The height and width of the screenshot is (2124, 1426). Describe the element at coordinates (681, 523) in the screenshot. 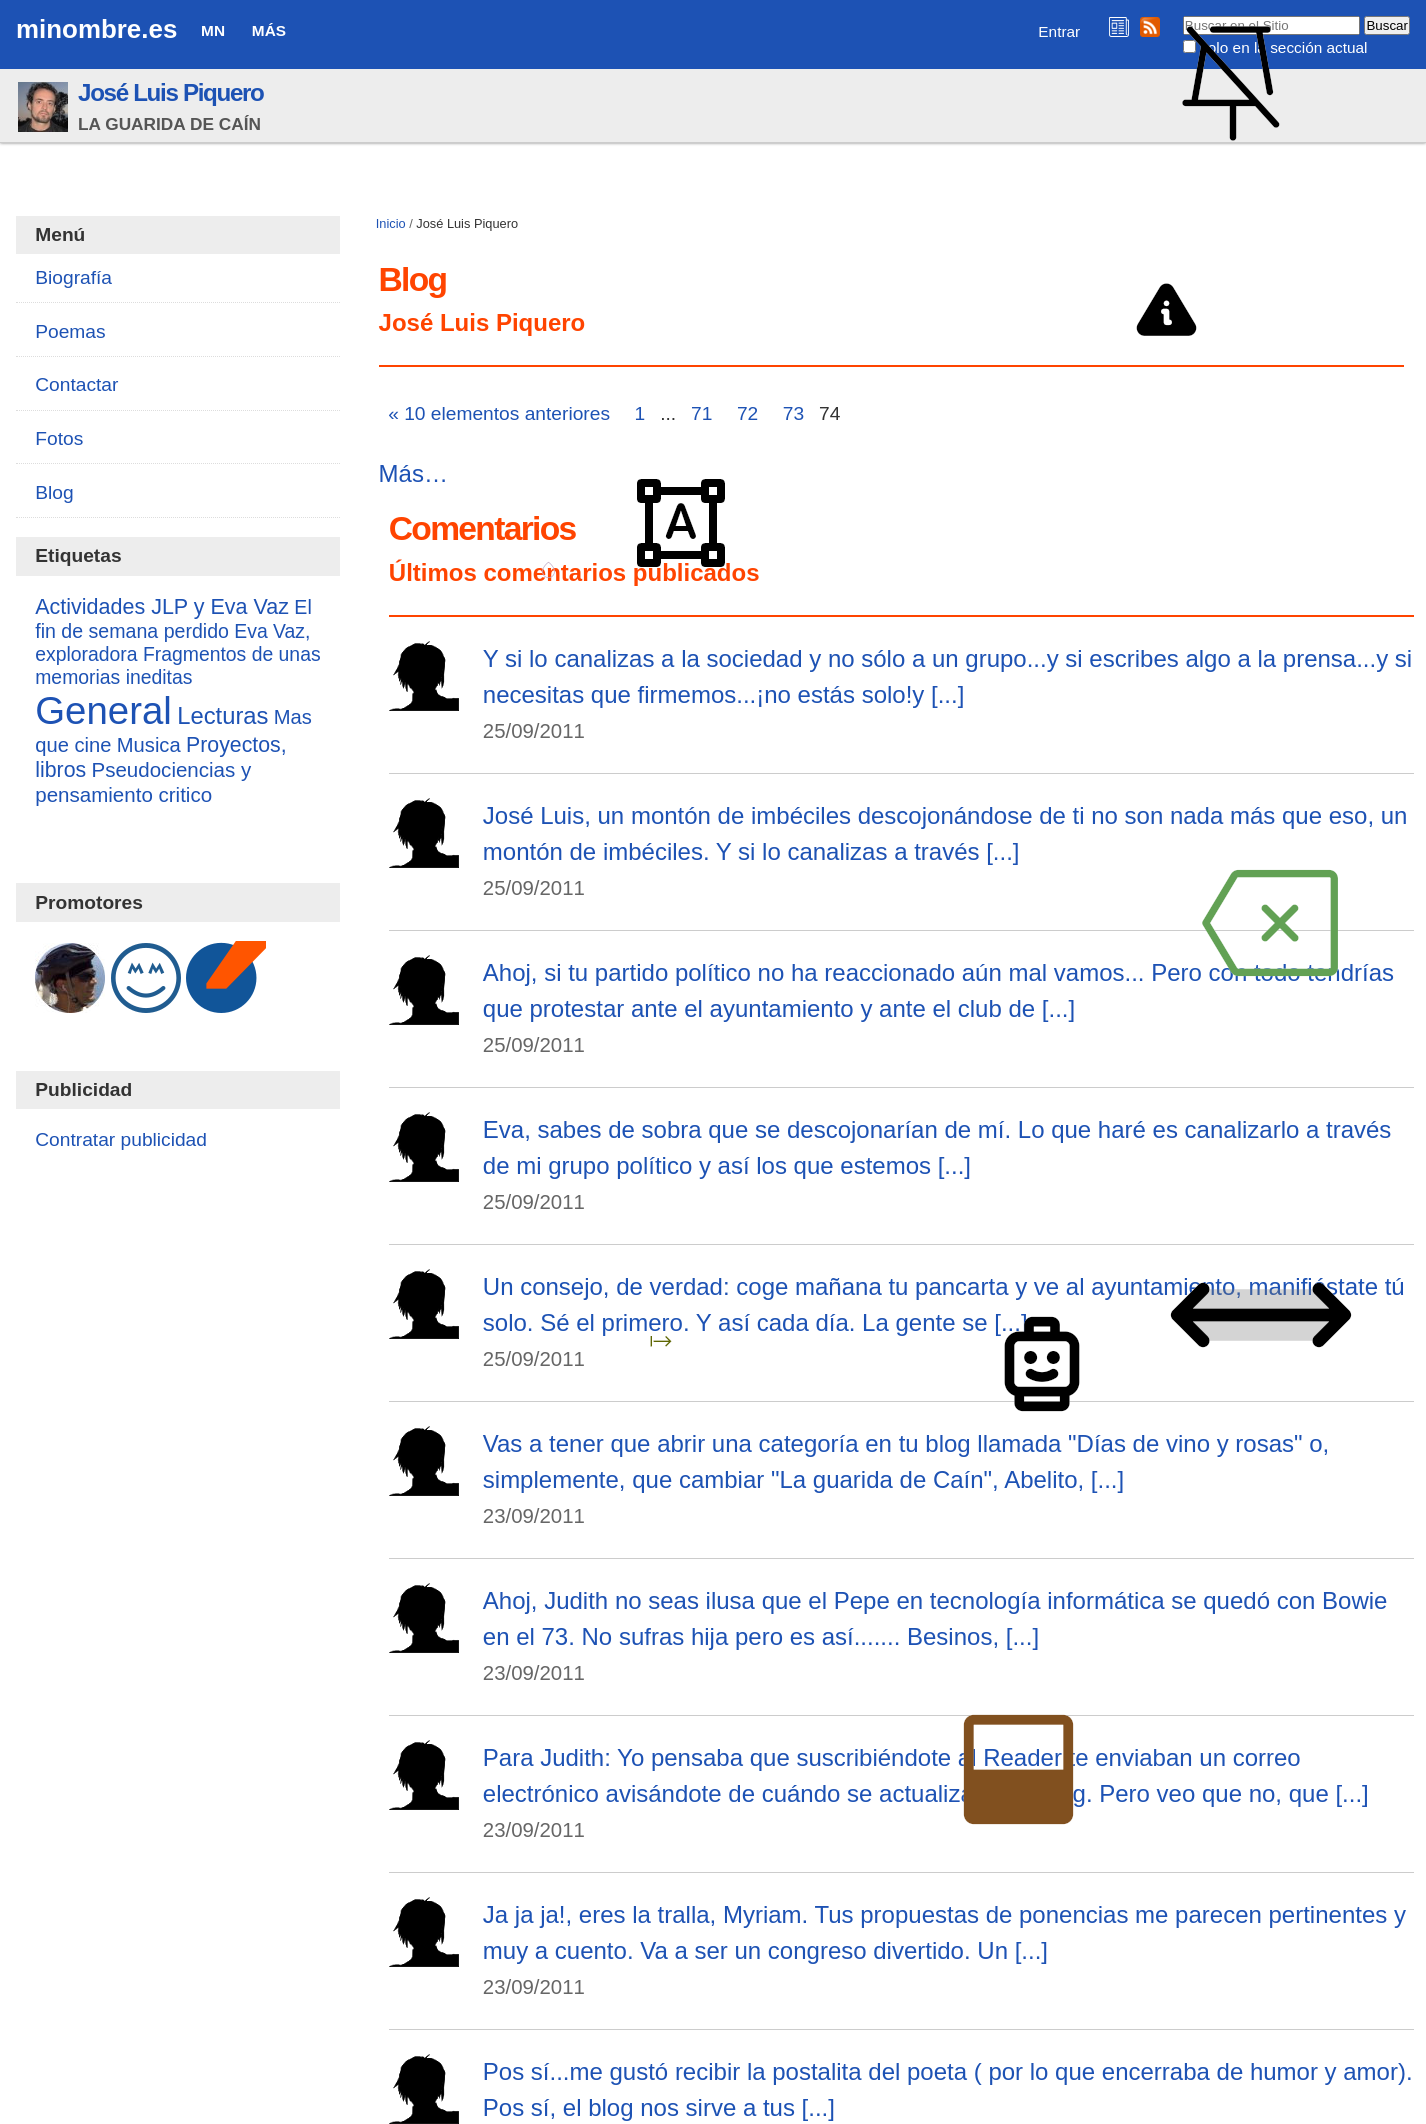

I see `edit text box formatting` at that location.